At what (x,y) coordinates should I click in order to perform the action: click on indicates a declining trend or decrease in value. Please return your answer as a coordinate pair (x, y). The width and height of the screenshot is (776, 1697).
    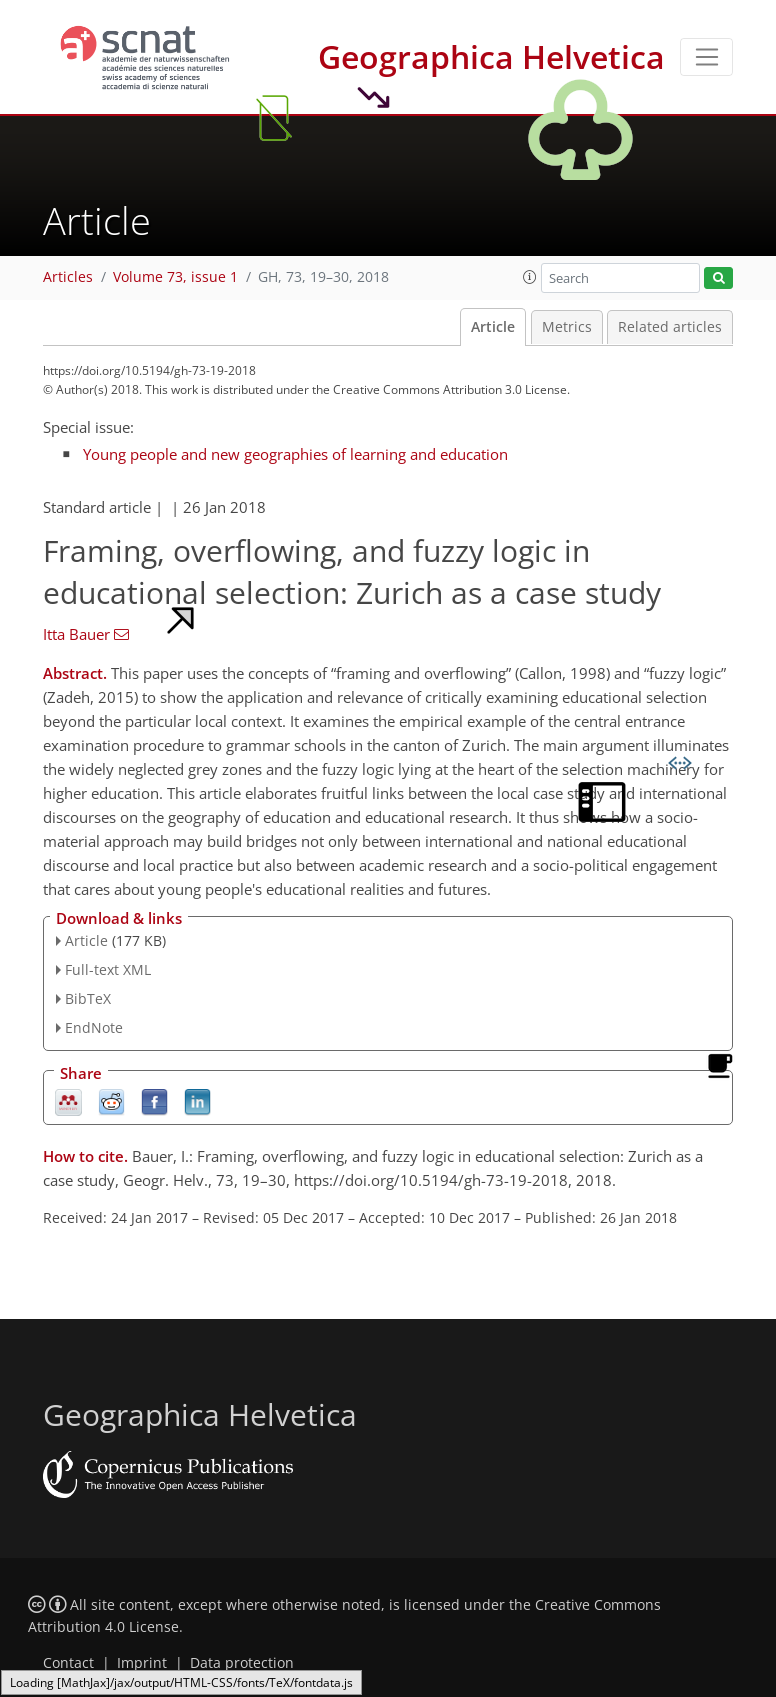
    Looking at the image, I should click on (373, 97).